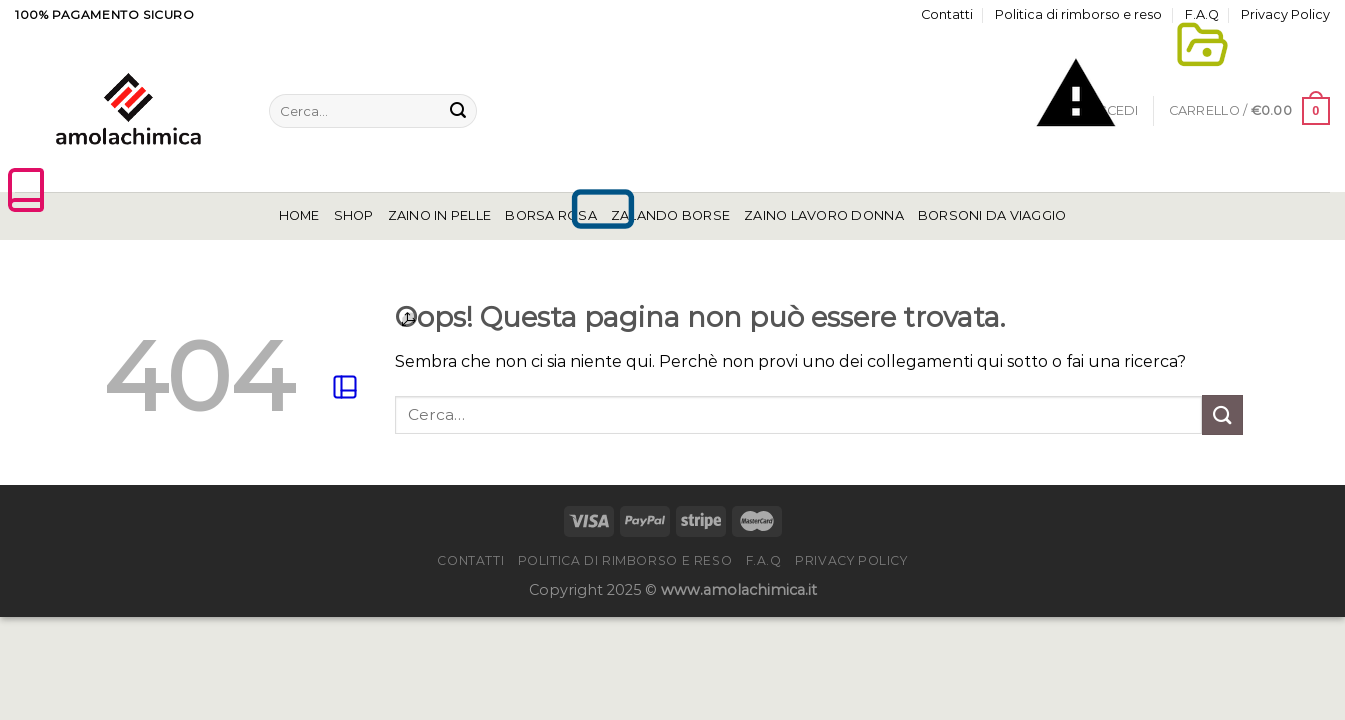  What do you see at coordinates (603, 209) in the screenshot?
I see `toggle to landscape orientation` at bounding box center [603, 209].